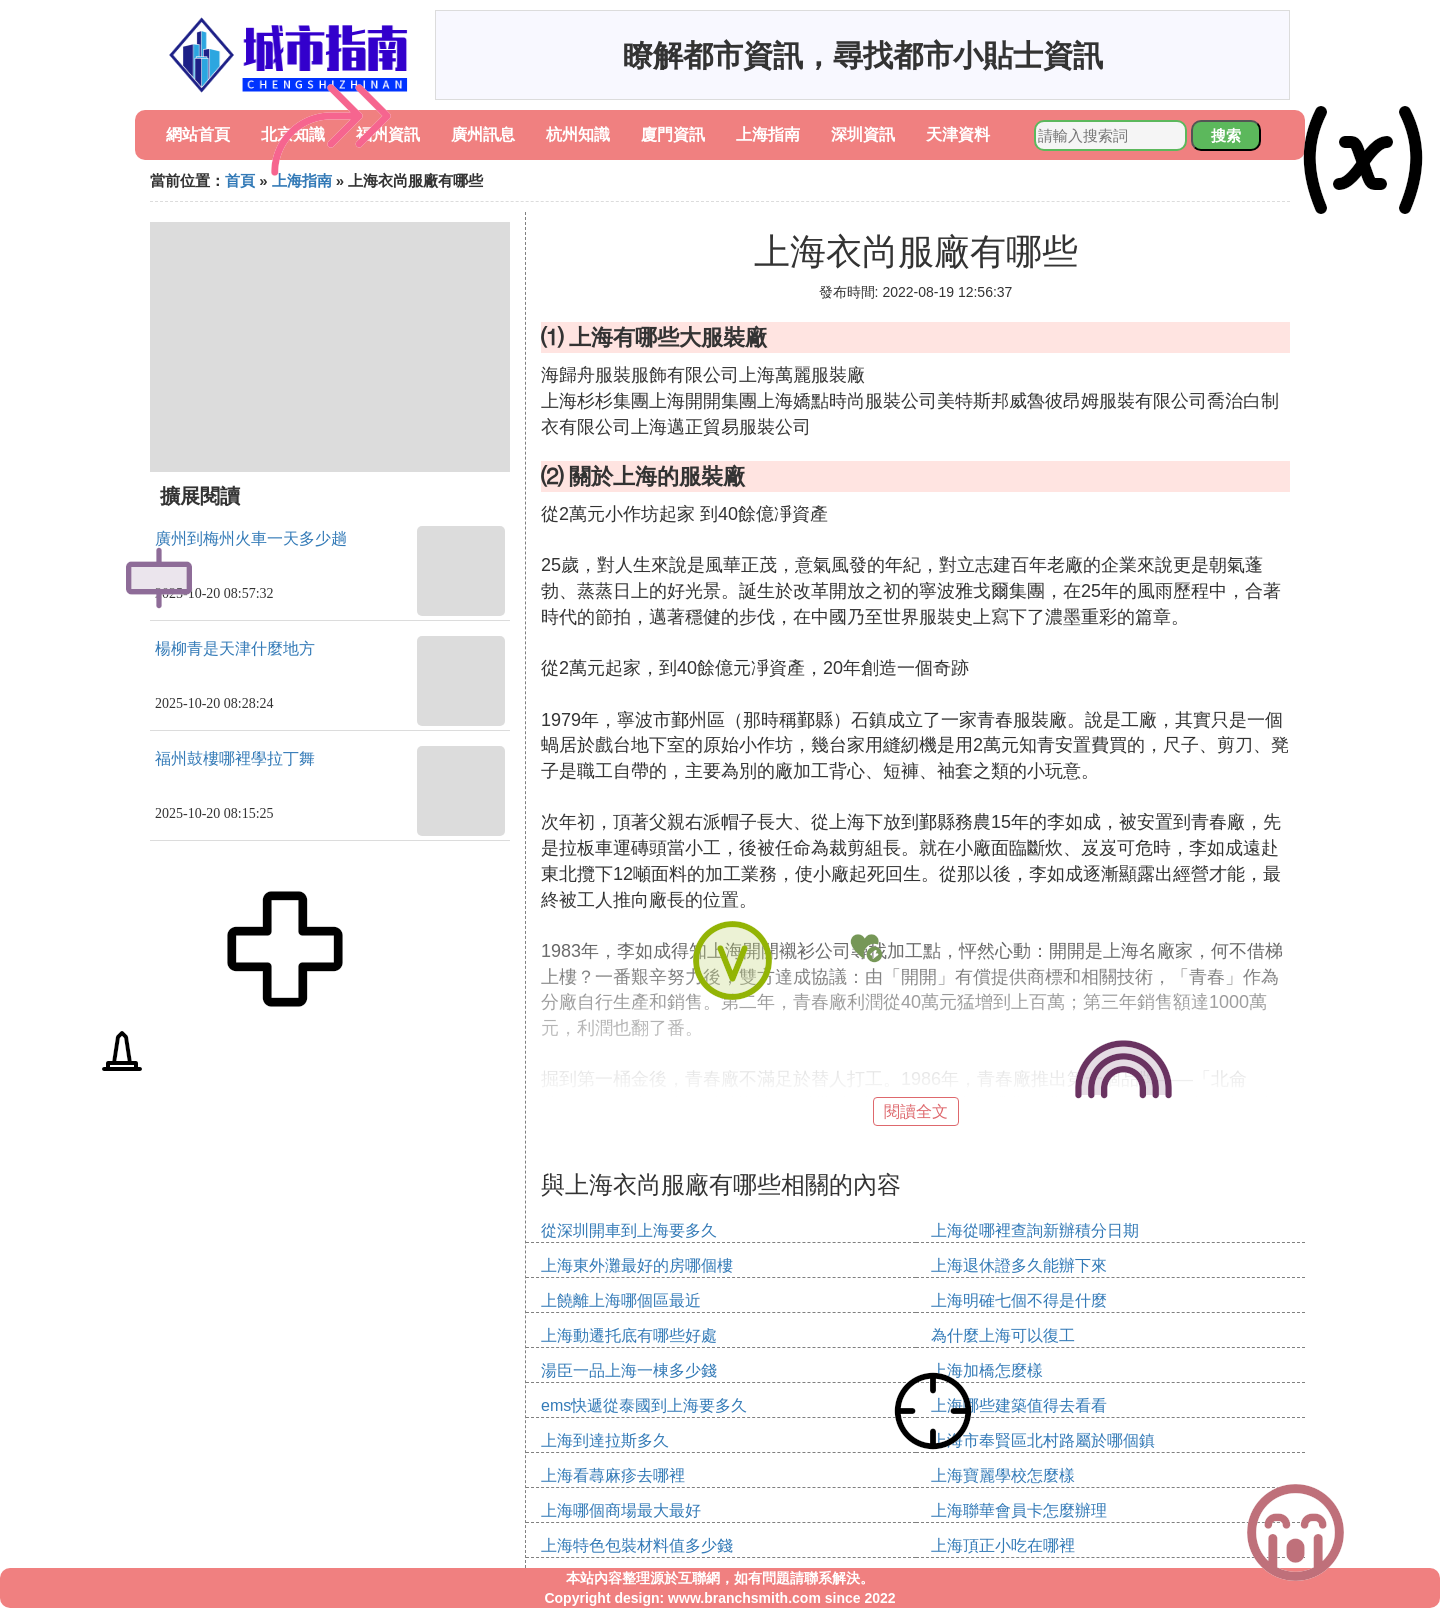  I want to click on indicates an item or option labeled "V", so click(732, 960).